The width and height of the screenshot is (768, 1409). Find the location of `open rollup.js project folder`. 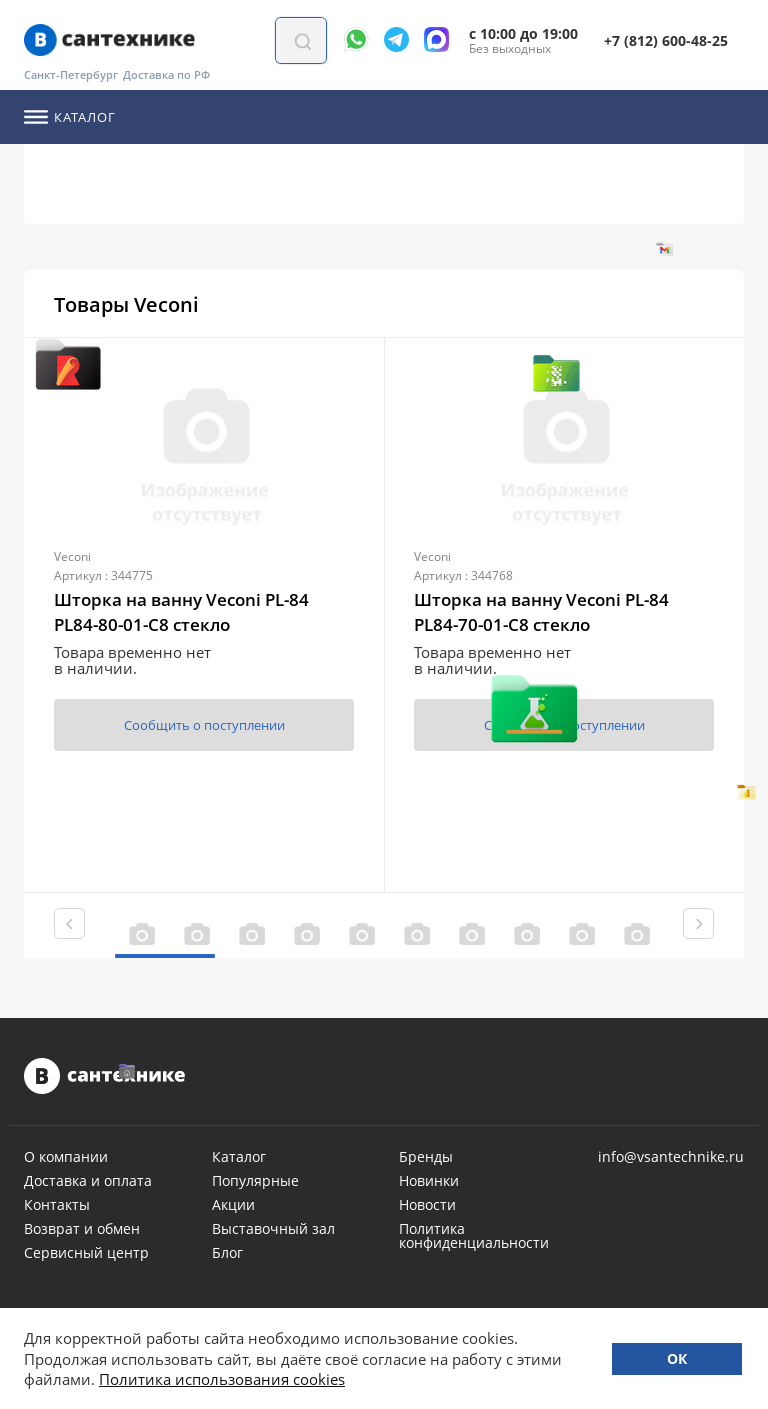

open rollup.js project folder is located at coordinates (68, 366).